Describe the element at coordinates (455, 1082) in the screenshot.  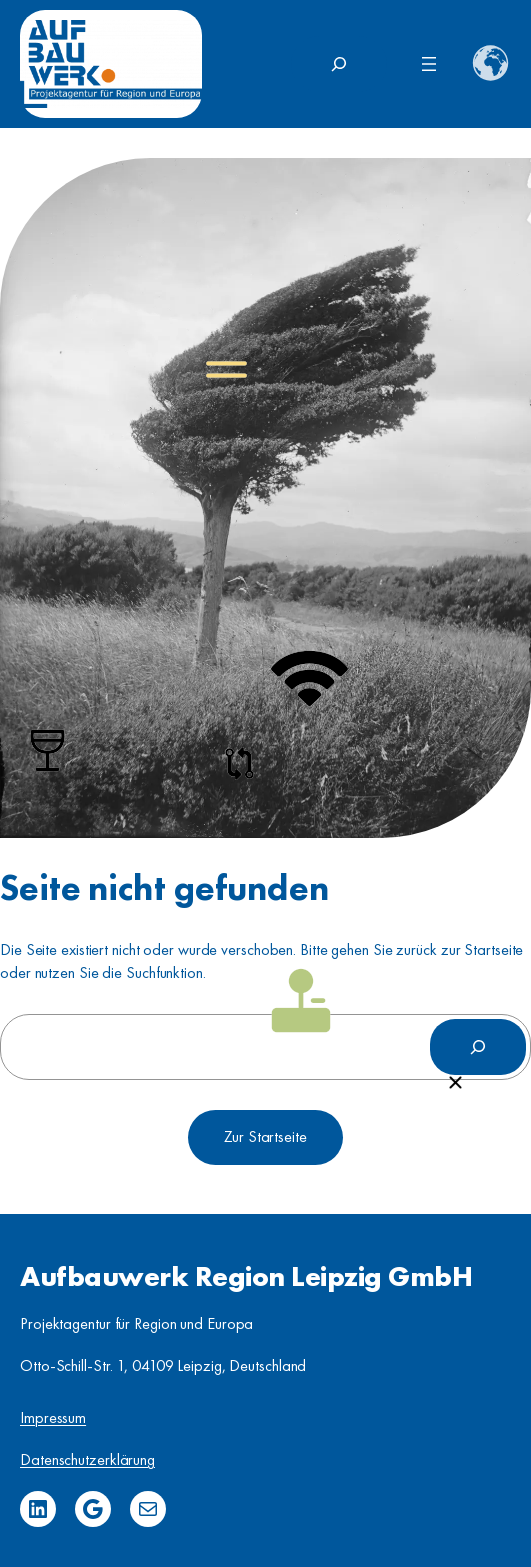
I see `close the current window or dialog` at that location.